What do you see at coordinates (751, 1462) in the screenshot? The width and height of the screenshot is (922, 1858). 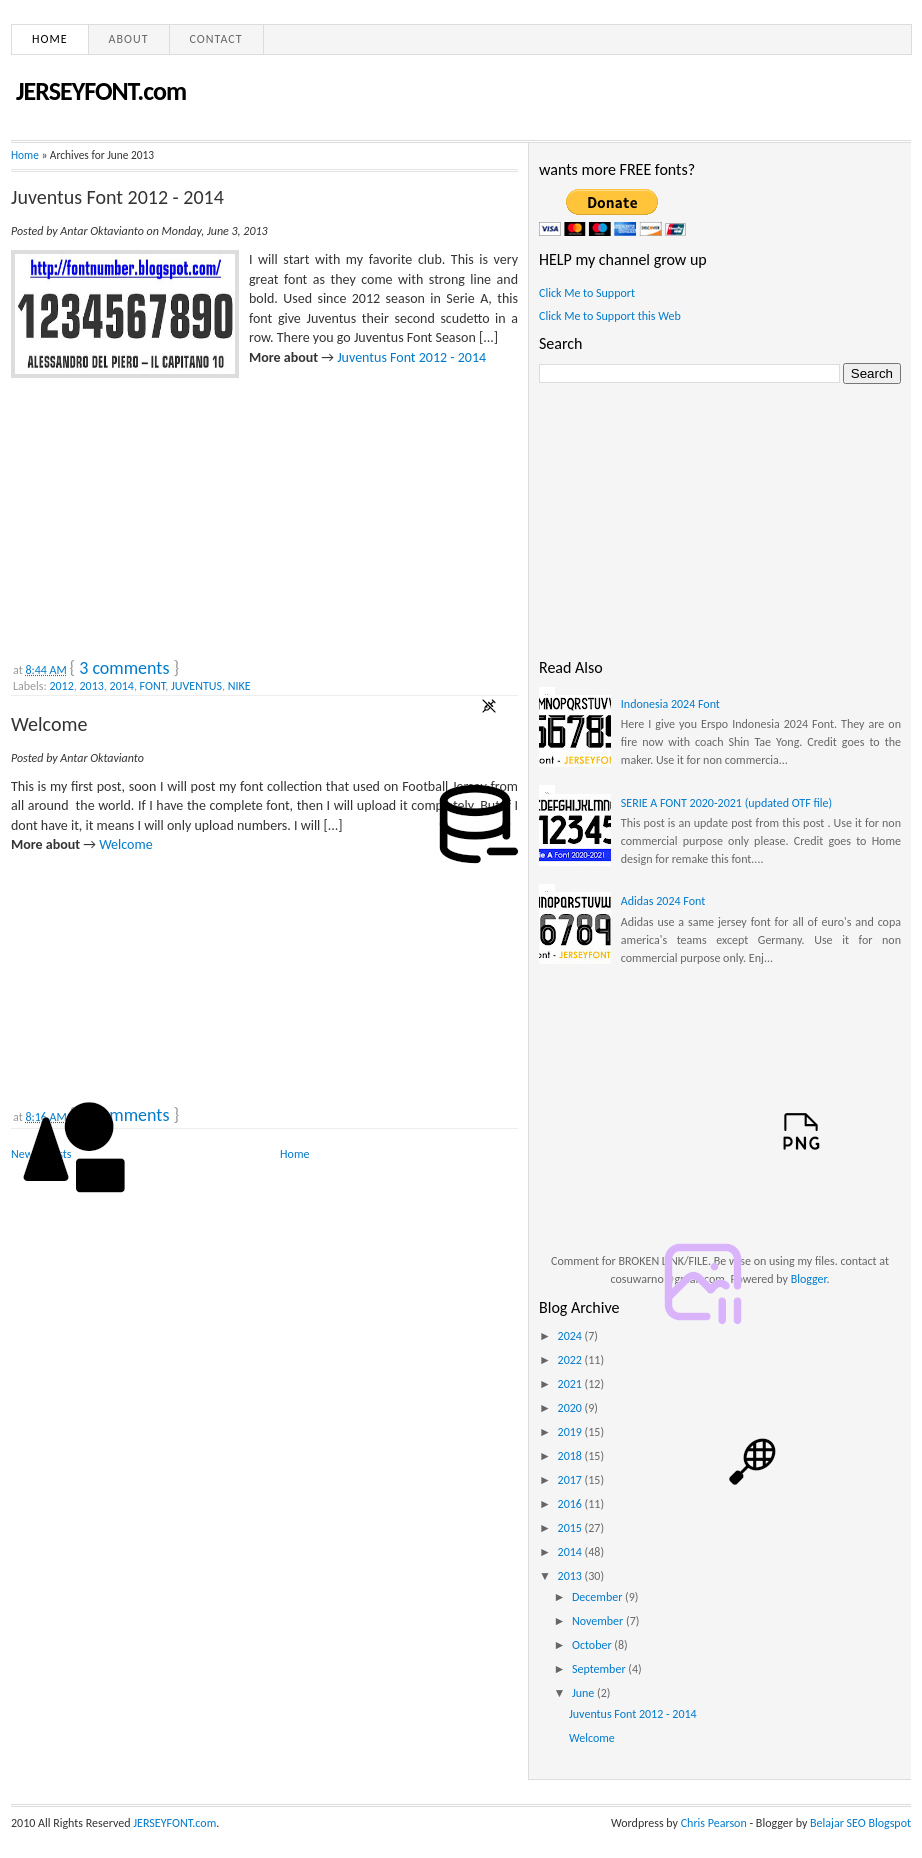 I see `access tennis or racquet sports features` at bounding box center [751, 1462].